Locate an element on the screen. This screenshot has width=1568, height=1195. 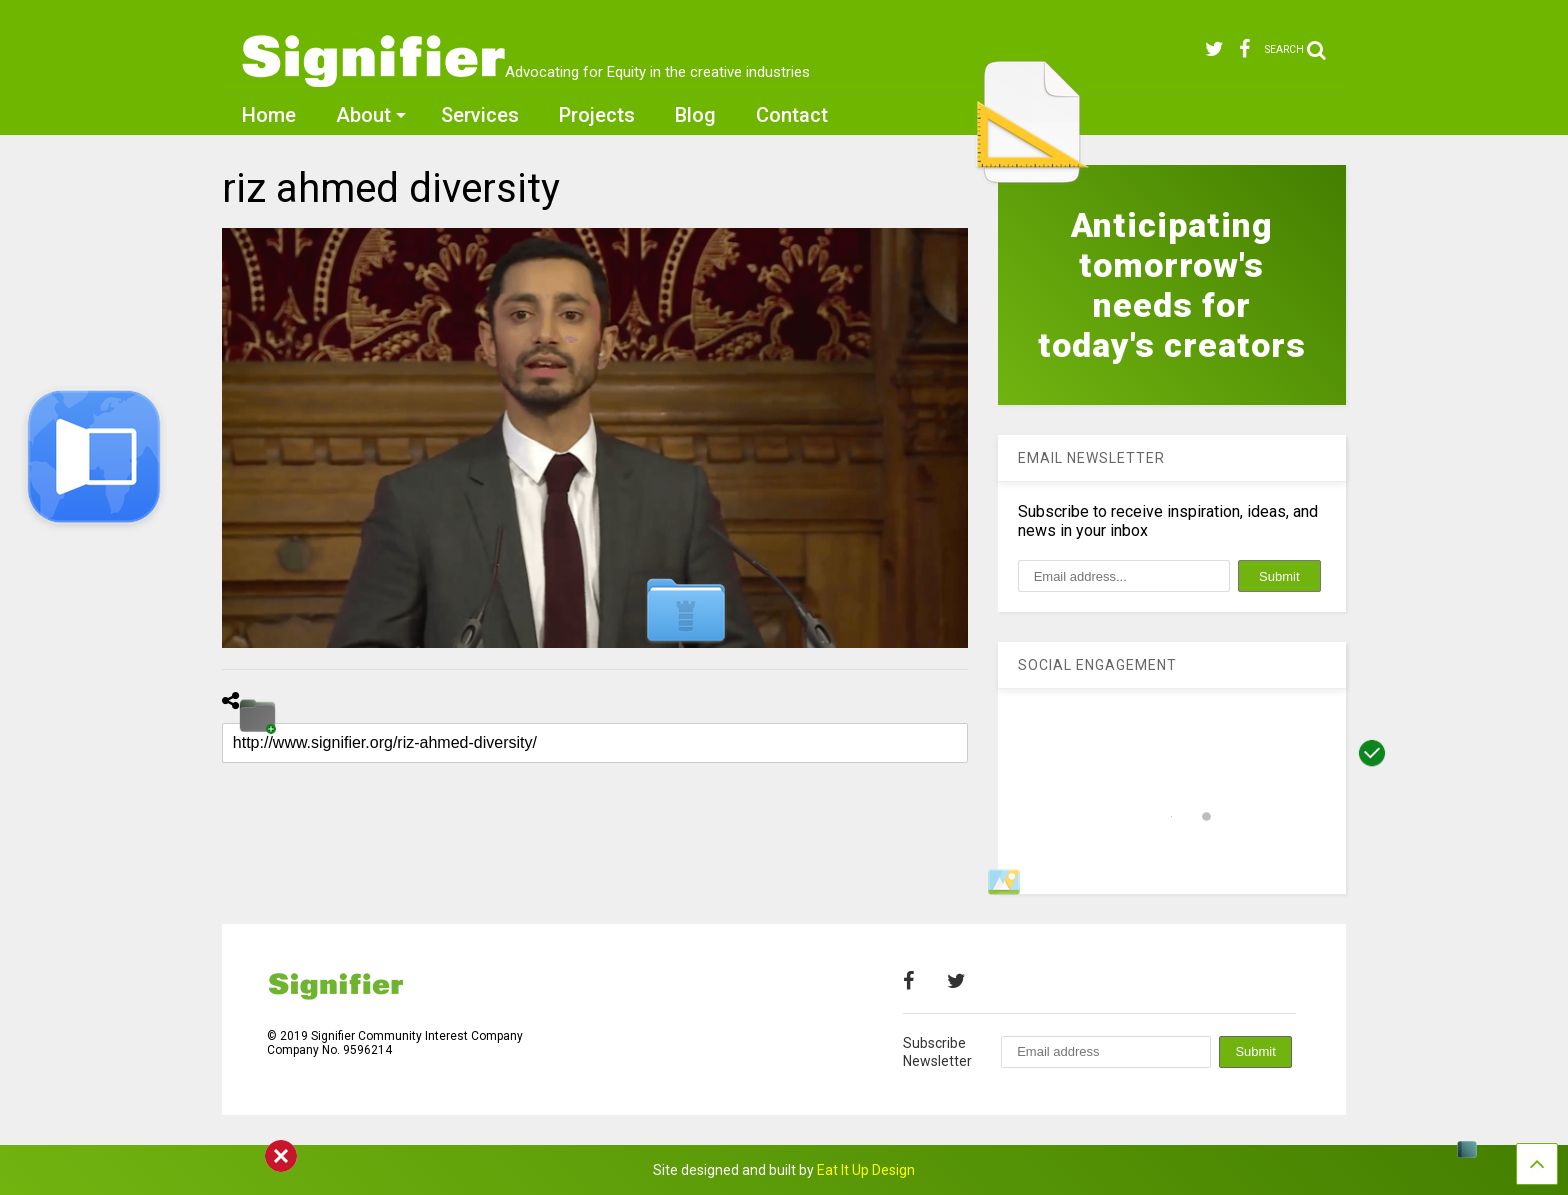
open Intego security software folder is located at coordinates (686, 610).